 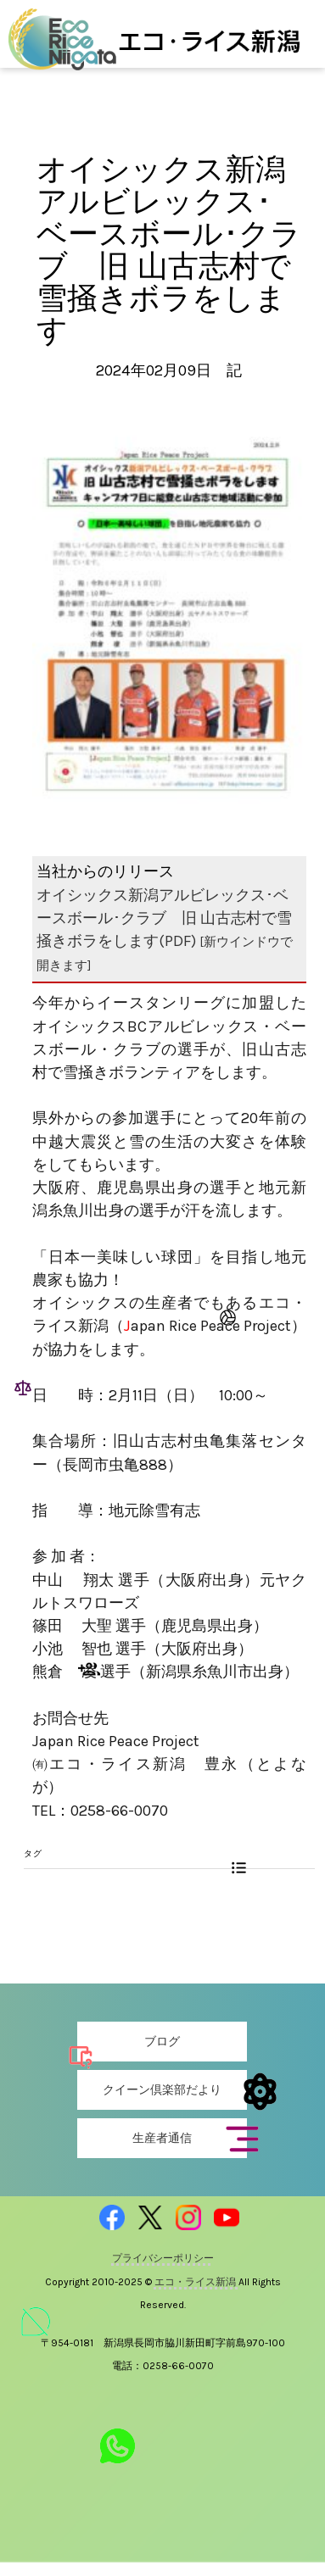 What do you see at coordinates (260, 2091) in the screenshot?
I see `access science or chemistry features` at bounding box center [260, 2091].